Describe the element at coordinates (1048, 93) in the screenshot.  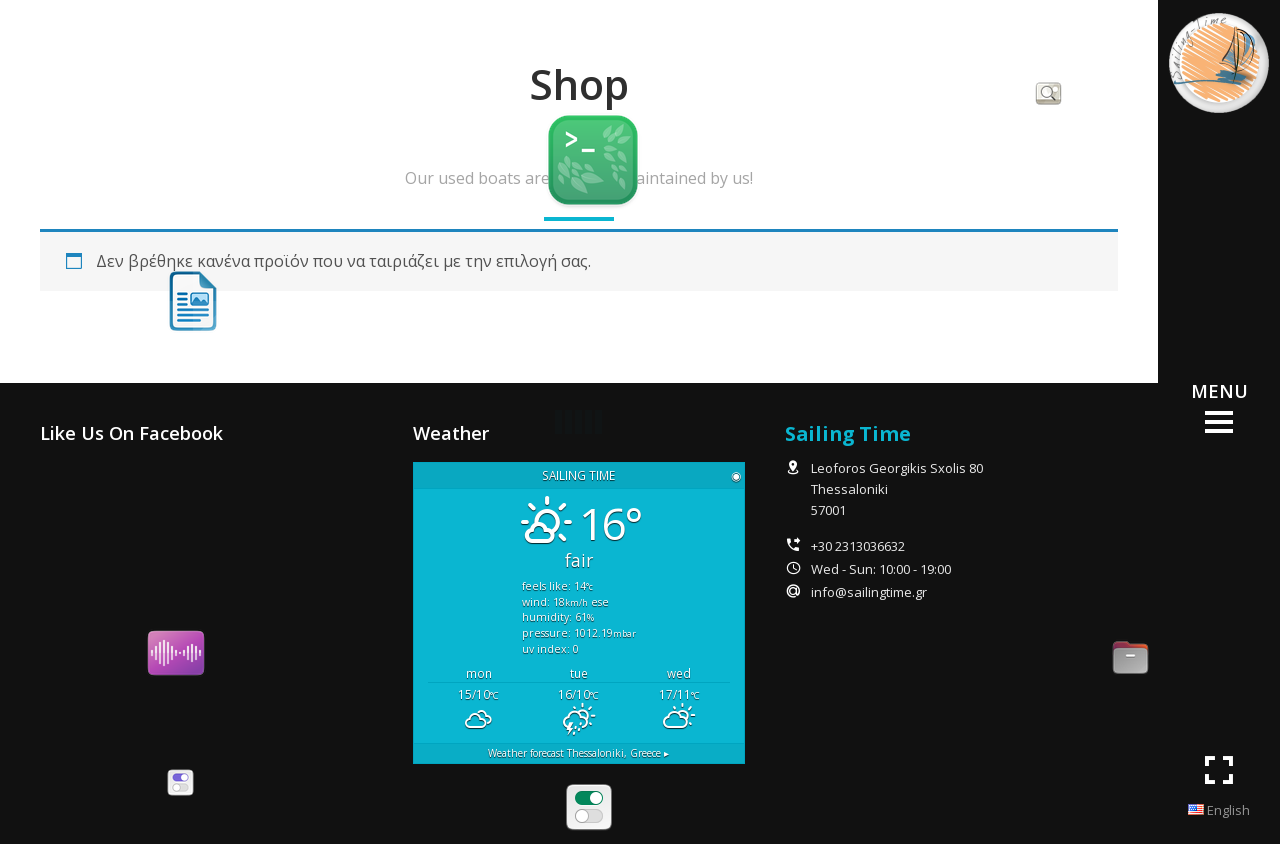
I see `open eye of gnome image viewer` at that location.